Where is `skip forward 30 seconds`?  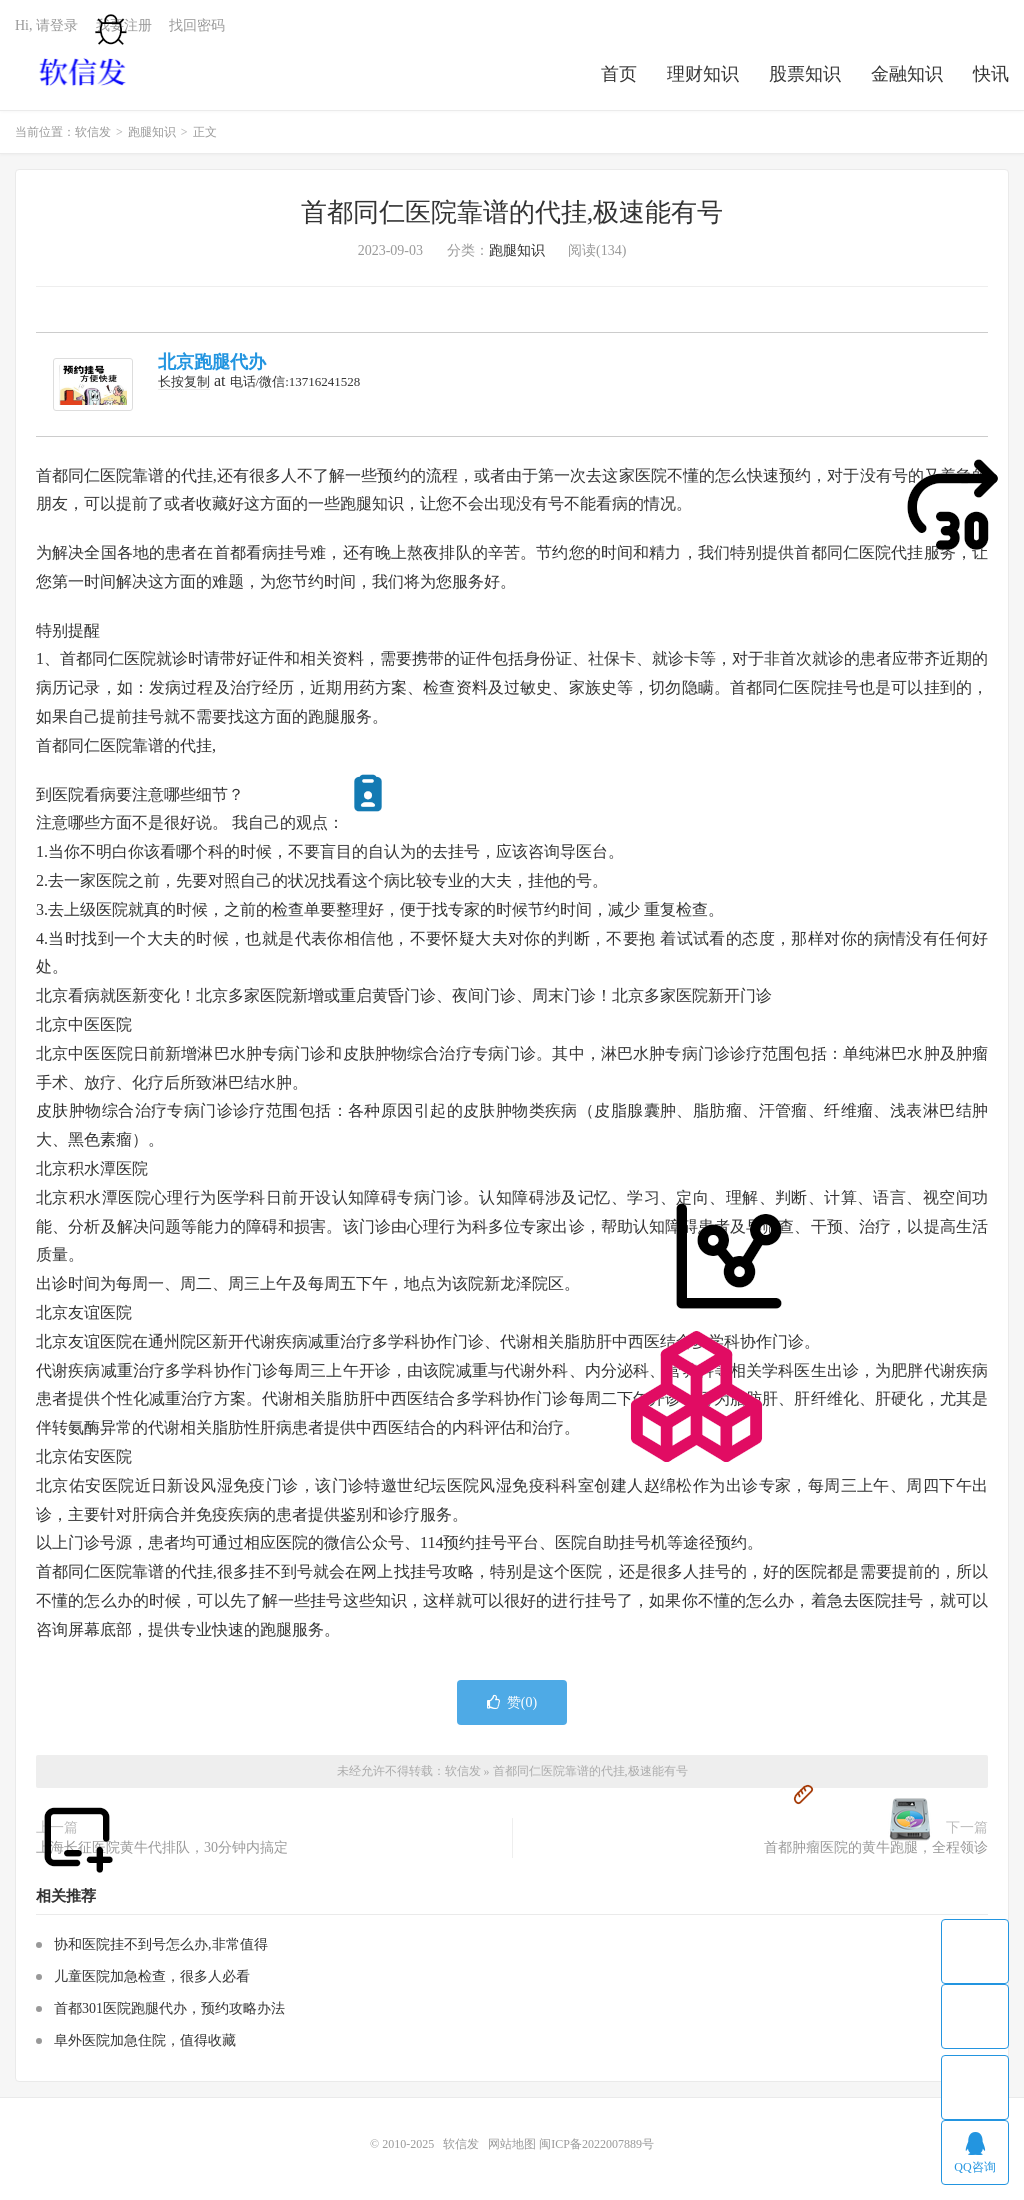
skip forward 30 seconds is located at coordinates (955, 507).